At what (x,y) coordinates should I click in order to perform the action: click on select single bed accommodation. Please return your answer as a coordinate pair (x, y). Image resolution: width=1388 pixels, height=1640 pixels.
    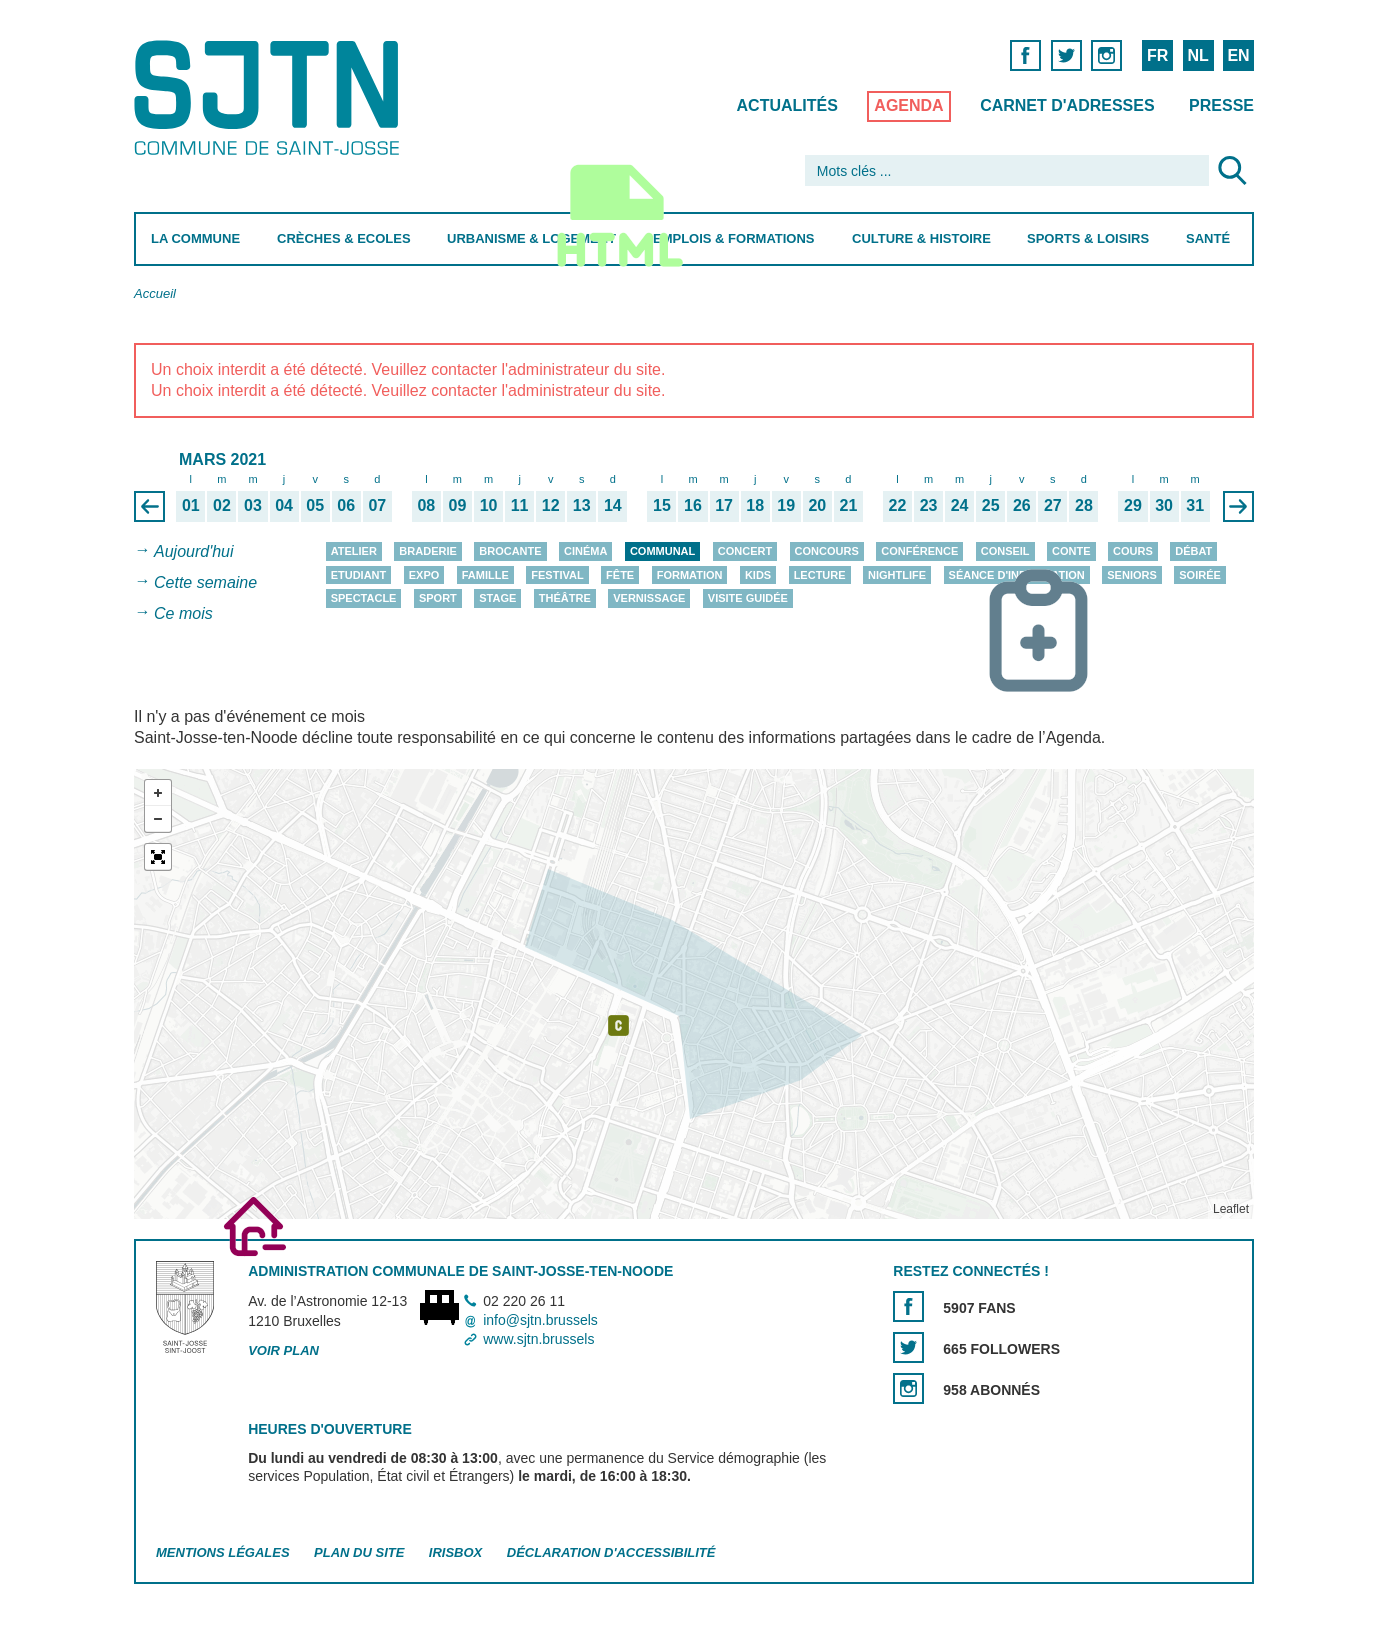
    Looking at the image, I should click on (439, 1307).